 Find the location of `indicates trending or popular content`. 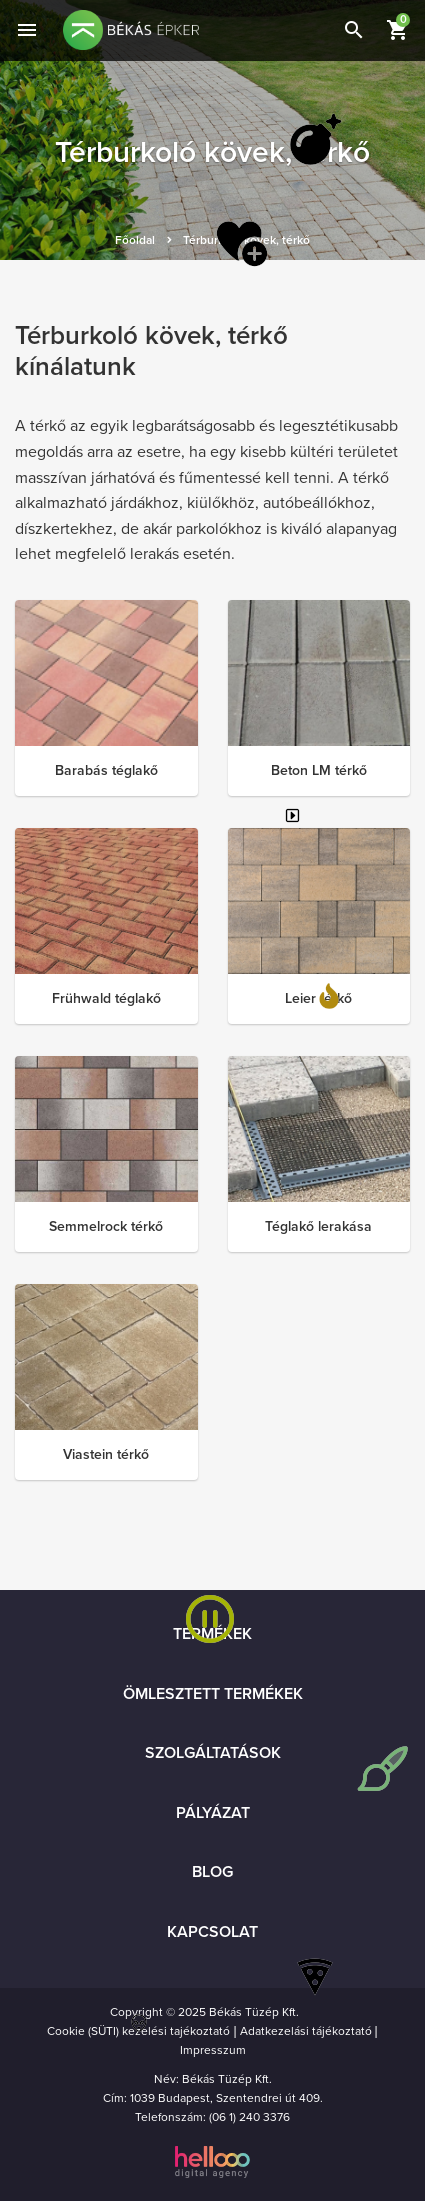

indicates trending or popular content is located at coordinates (329, 996).